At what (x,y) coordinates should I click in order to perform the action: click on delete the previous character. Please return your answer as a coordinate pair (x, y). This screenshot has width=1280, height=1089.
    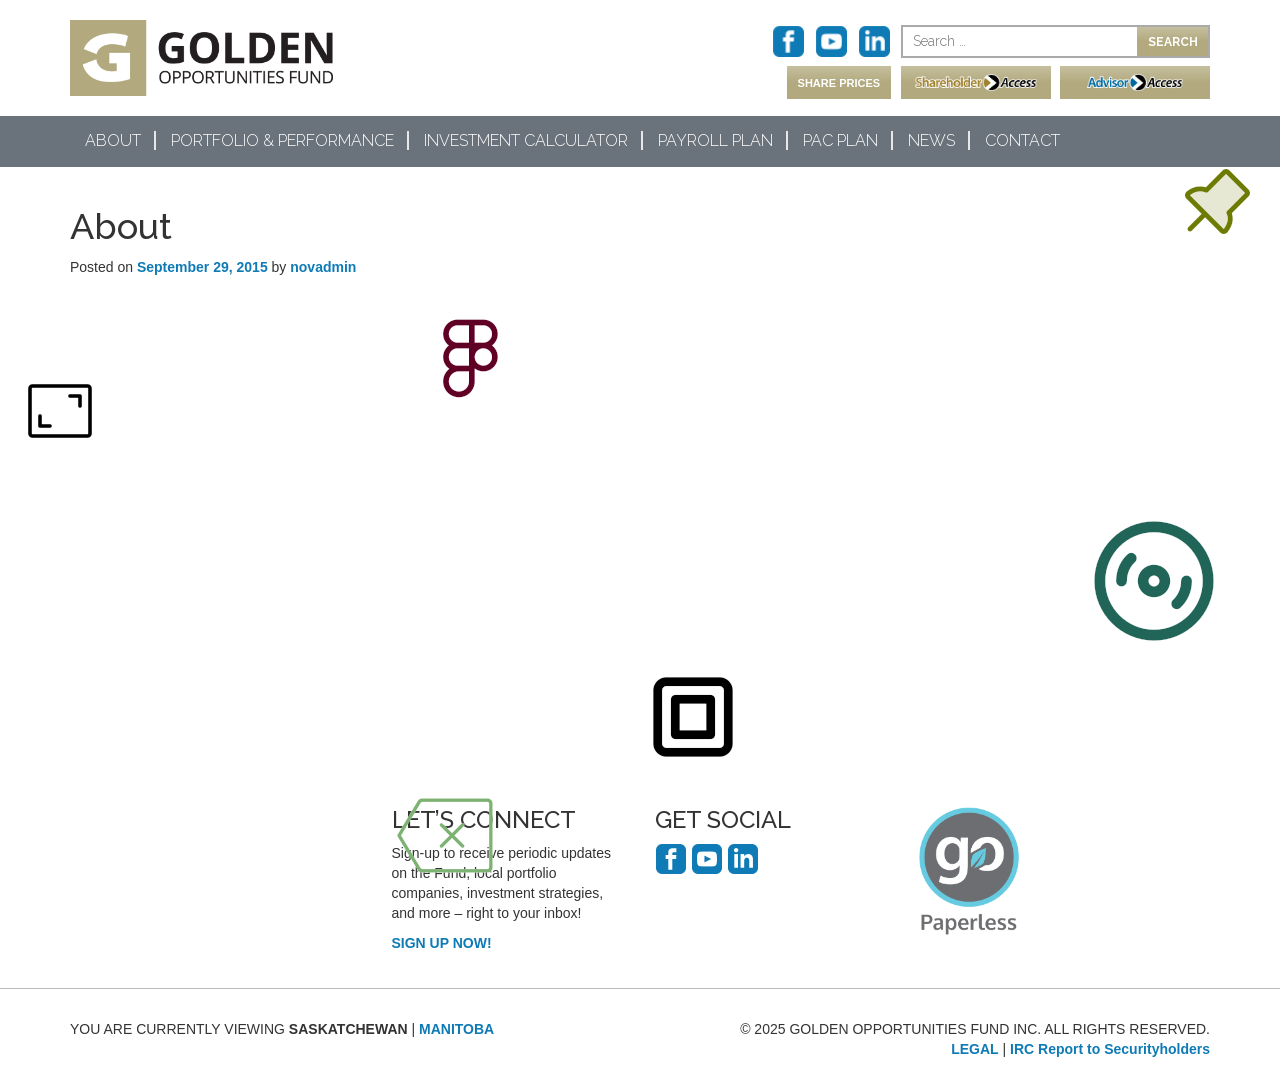
    Looking at the image, I should click on (448, 835).